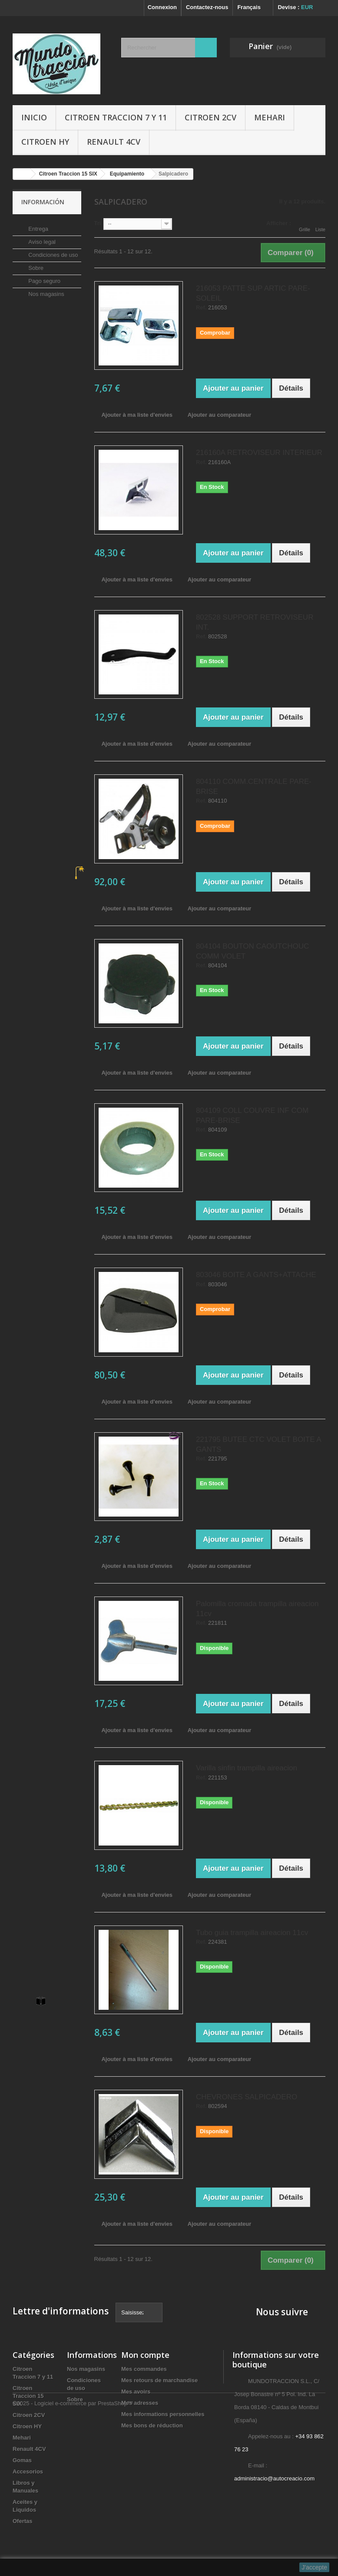 The image size is (338, 2576). I want to click on toggle street lighting in a city simulation game, so click(80, 873).